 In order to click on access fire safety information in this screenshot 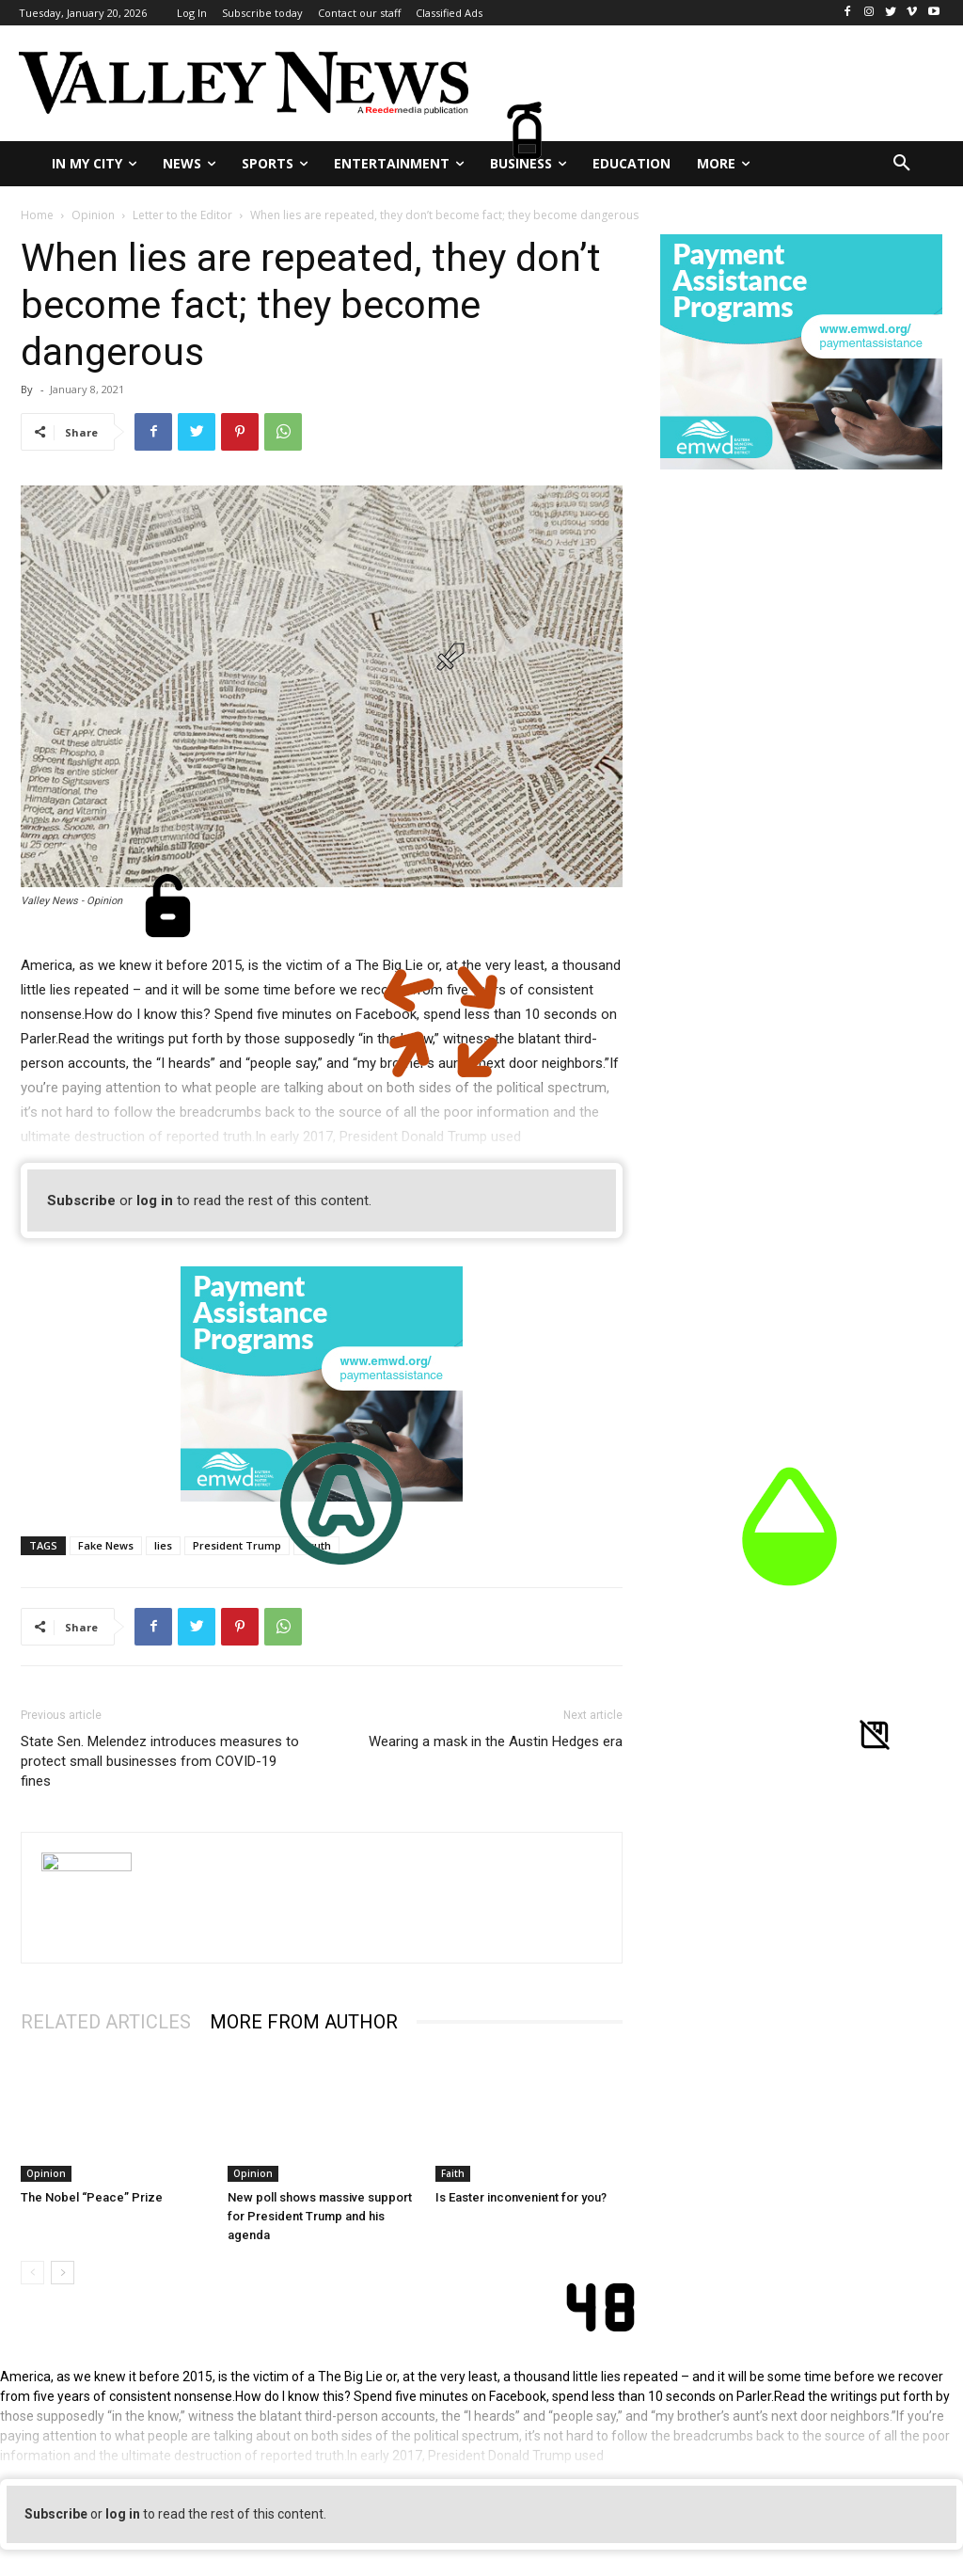, I will do `click(527, 130)`.